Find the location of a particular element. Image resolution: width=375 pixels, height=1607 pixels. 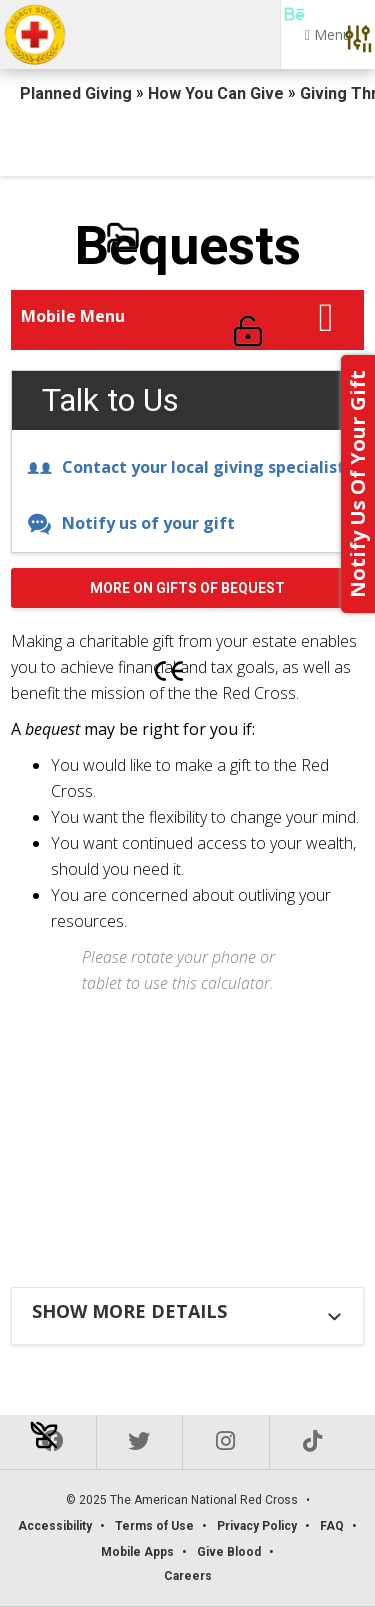

create a symbolic link to this folder is located at coordinates (123, 237).